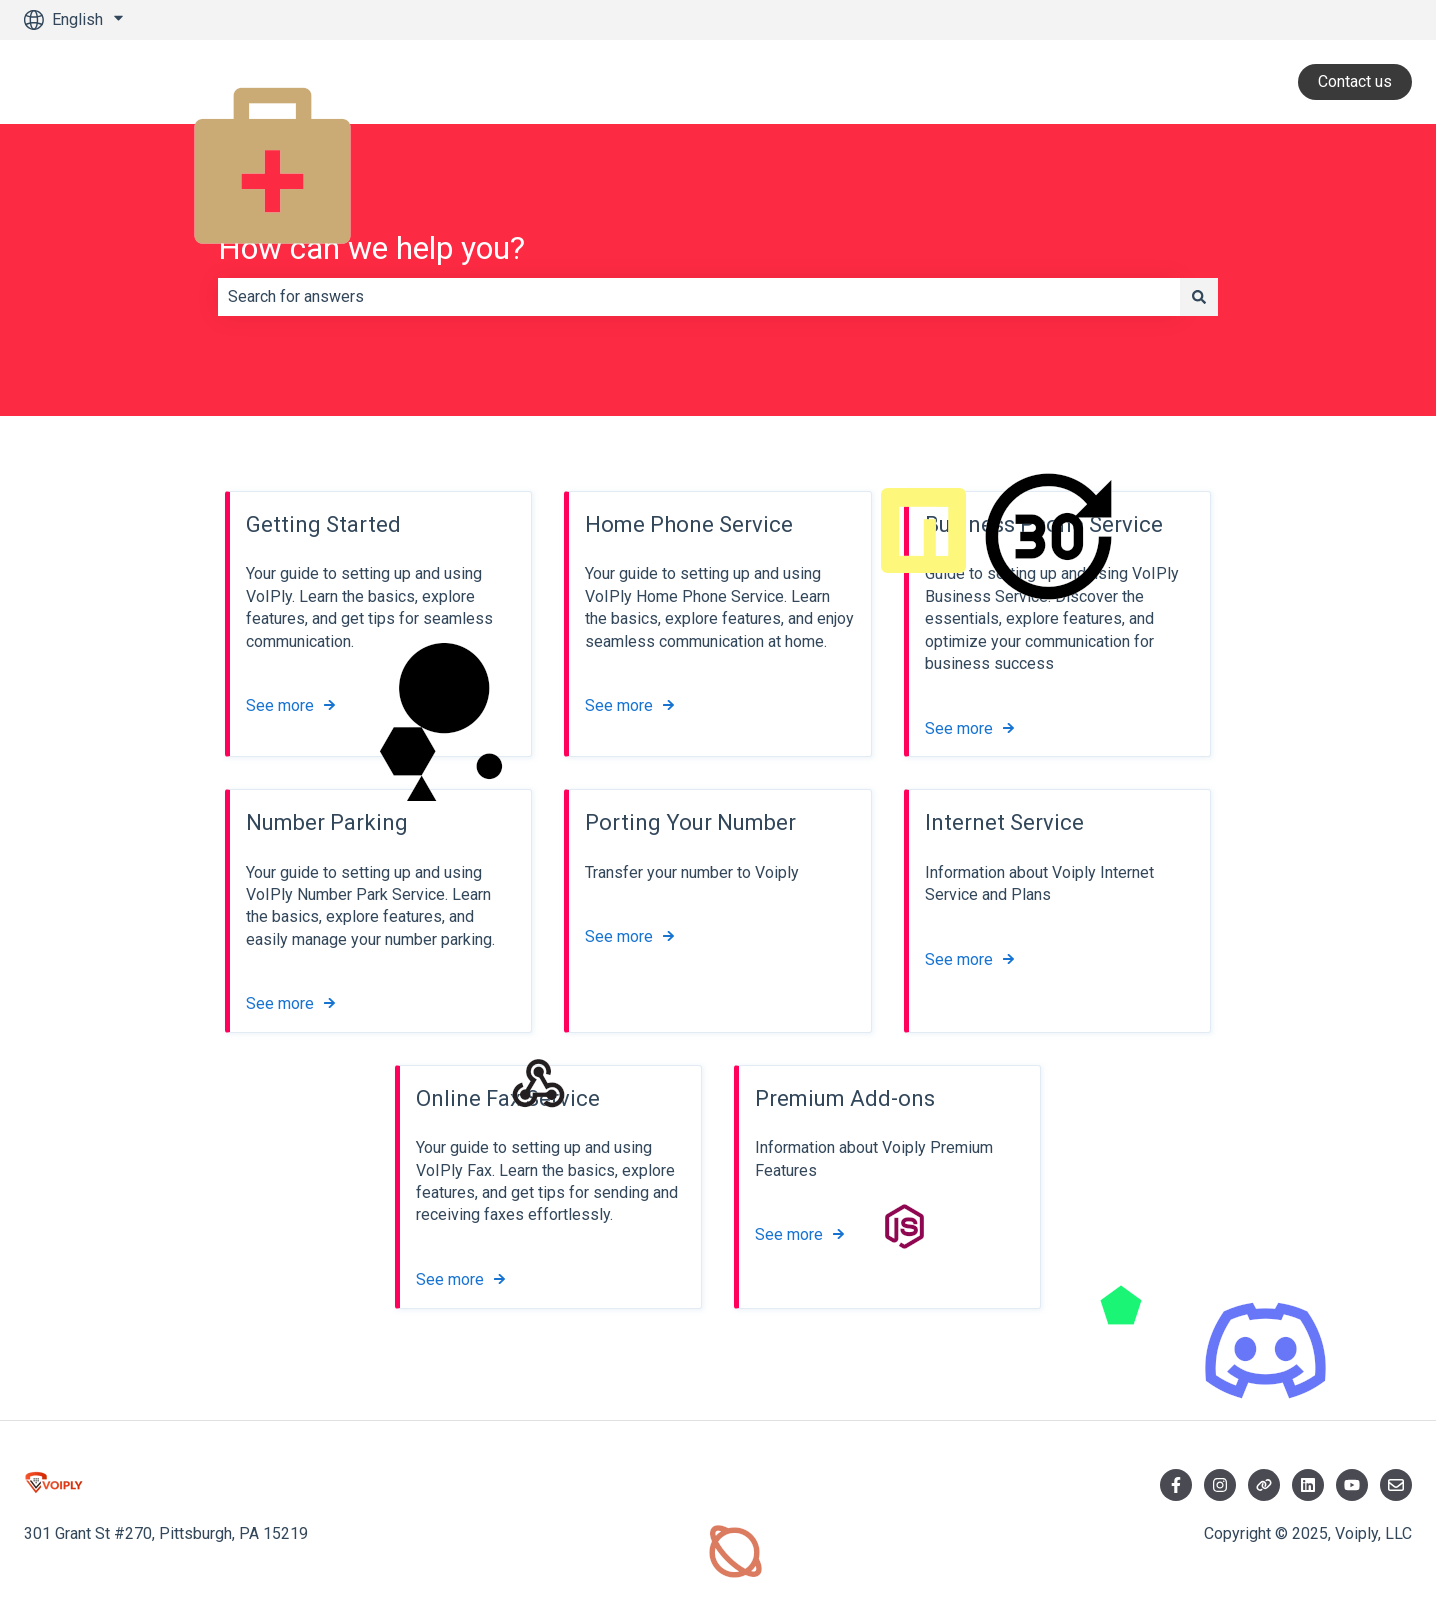 The height and width of the screenshot is (1616, 1436). I want to click on Node.js runtime environment logo, so click(904, 1226).